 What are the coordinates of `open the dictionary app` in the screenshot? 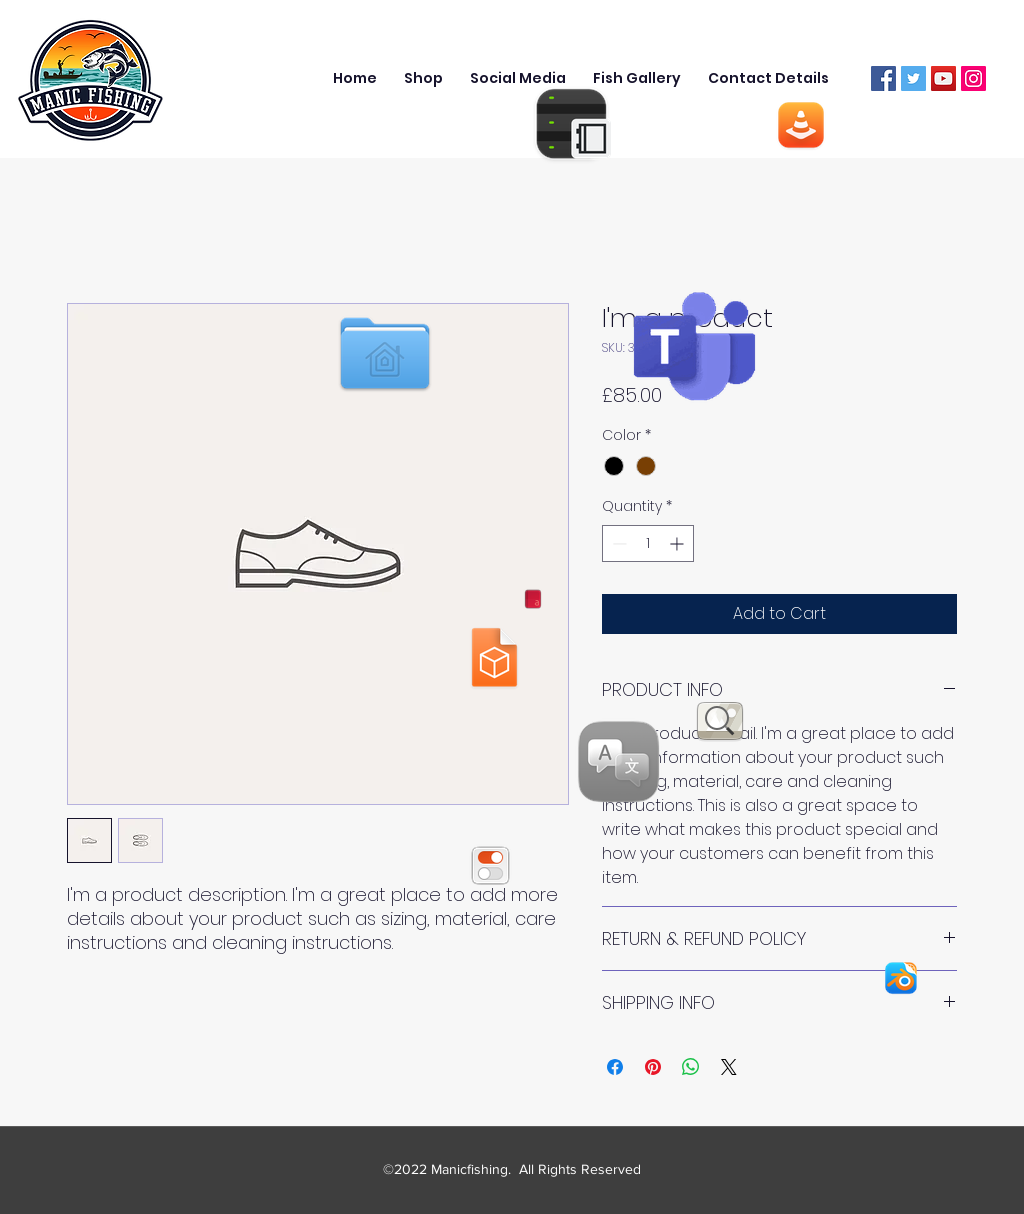 It's located at (533, 599).